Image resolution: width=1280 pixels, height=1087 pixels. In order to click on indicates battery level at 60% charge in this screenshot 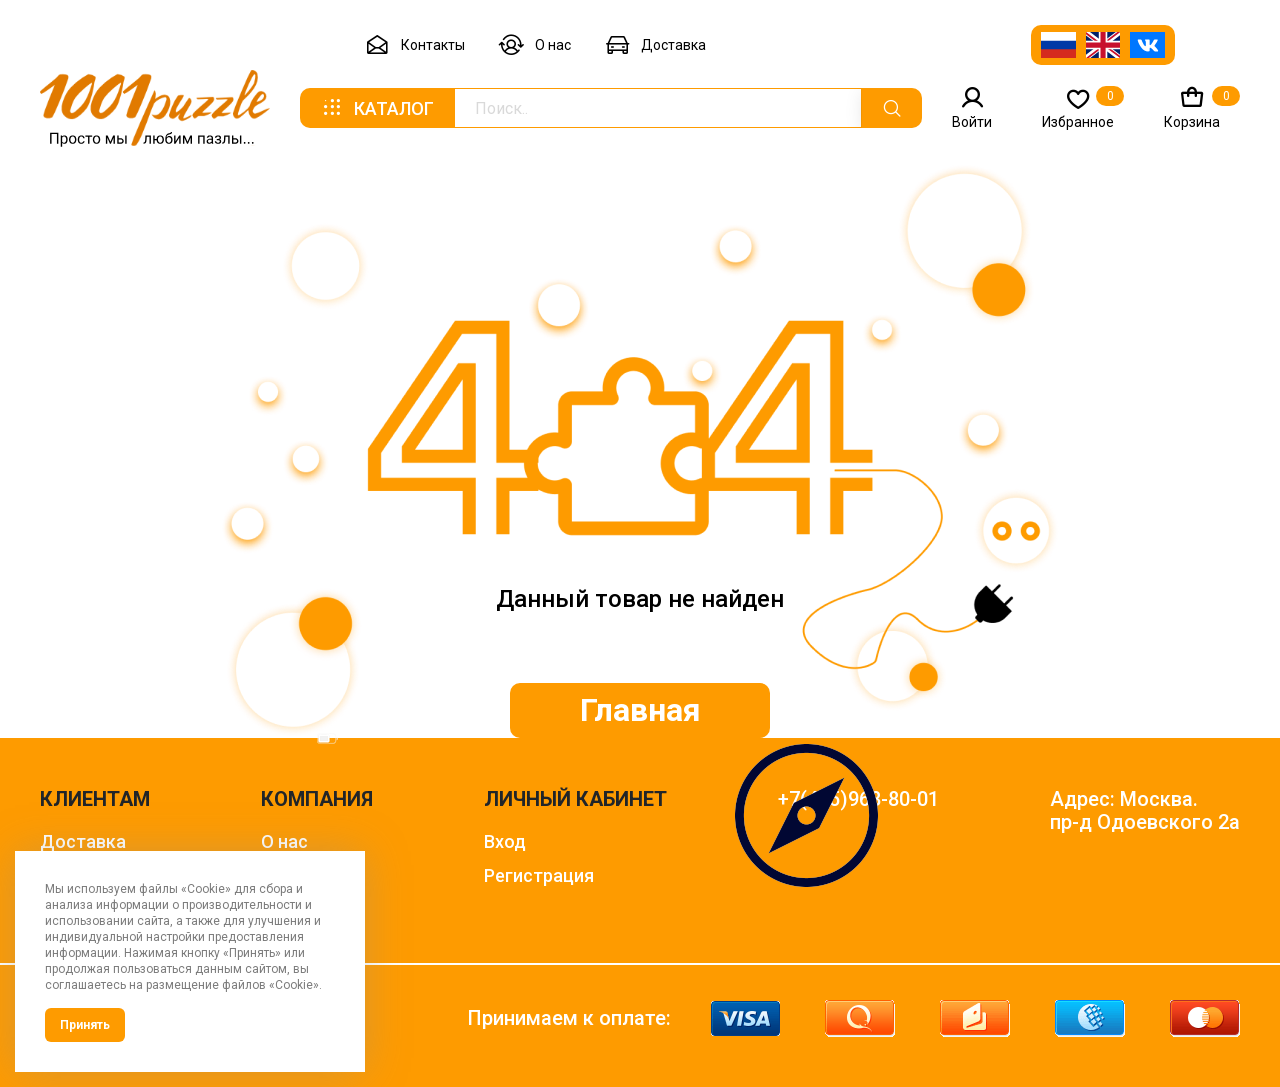, I will do `click(327, 738)`.